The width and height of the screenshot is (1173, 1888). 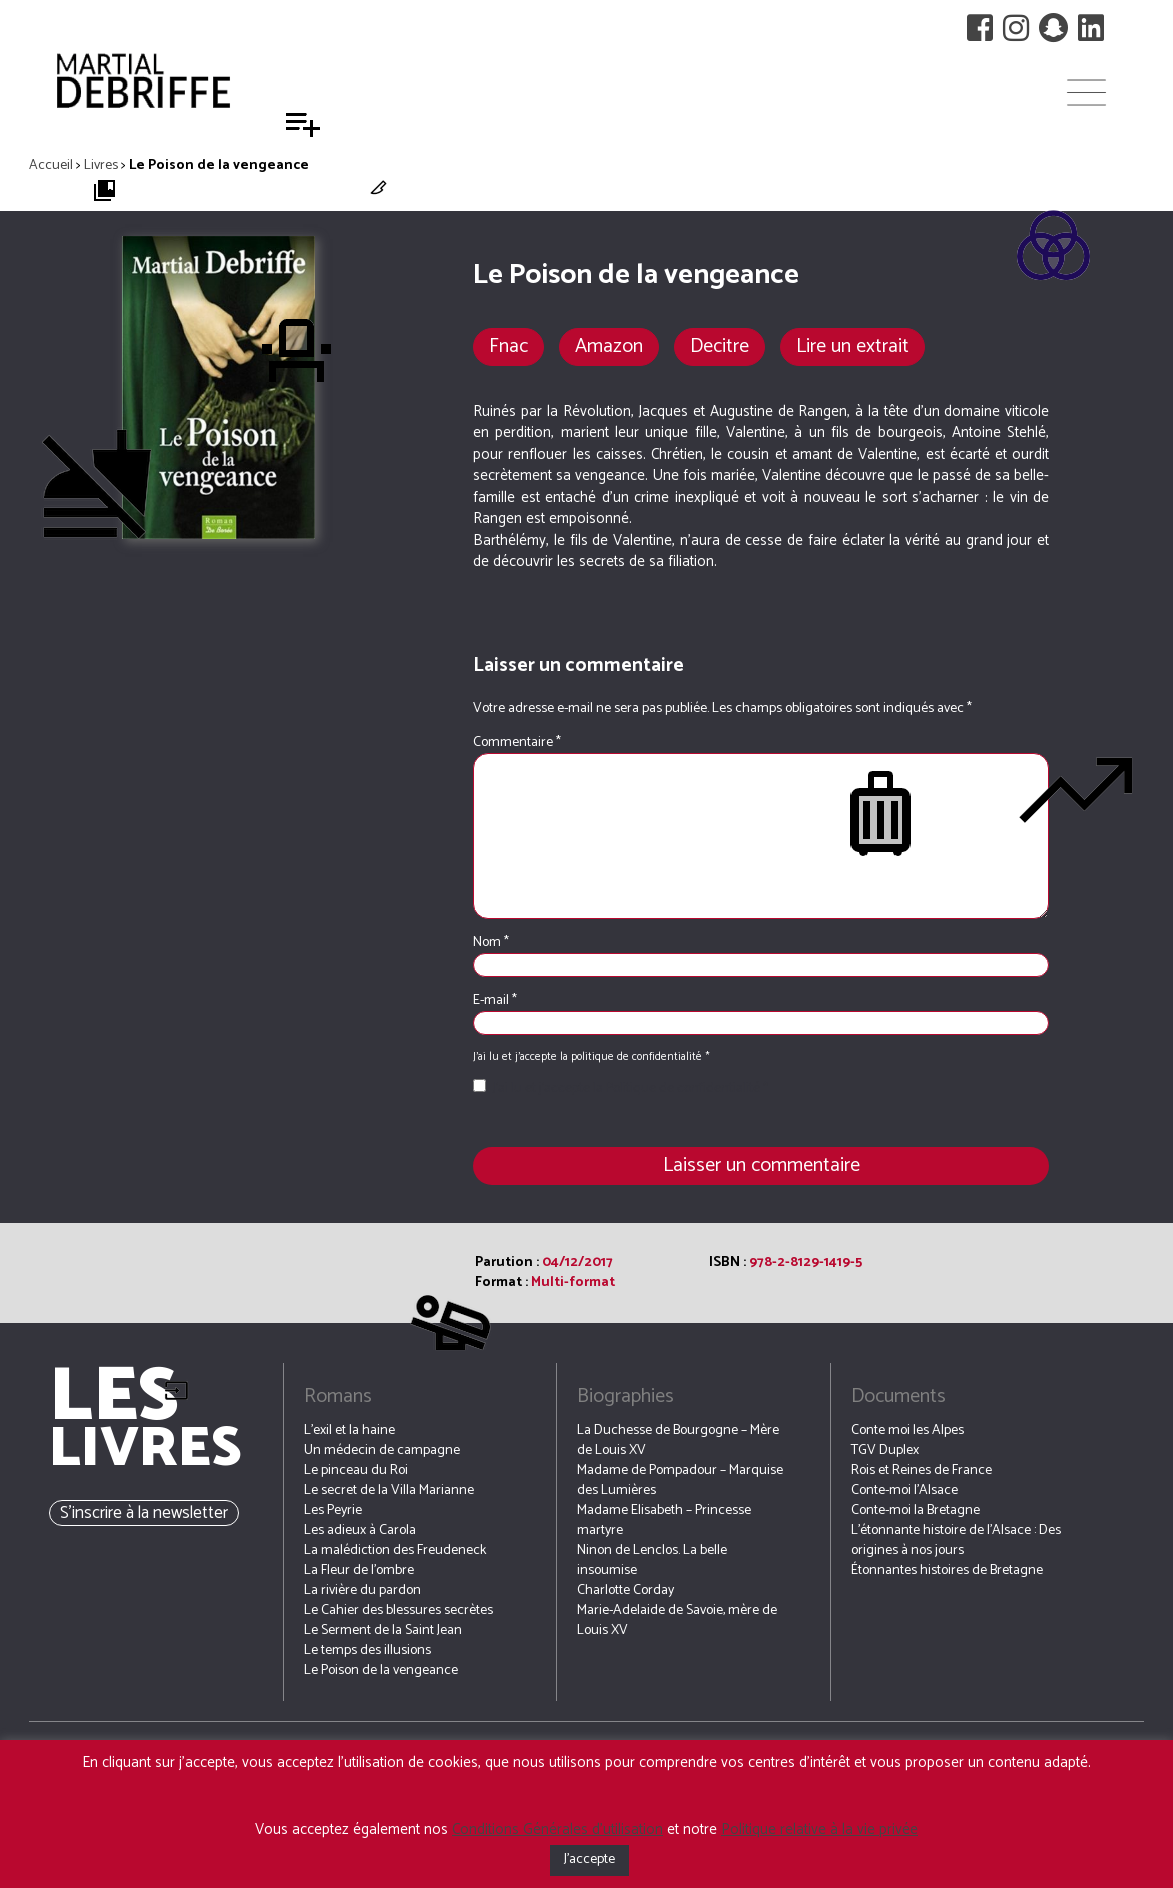 What do you see at coordinates (450, 1323) in the screenshot?
I see `select angled flat bed seat option` at bounding box center [450, 1323].